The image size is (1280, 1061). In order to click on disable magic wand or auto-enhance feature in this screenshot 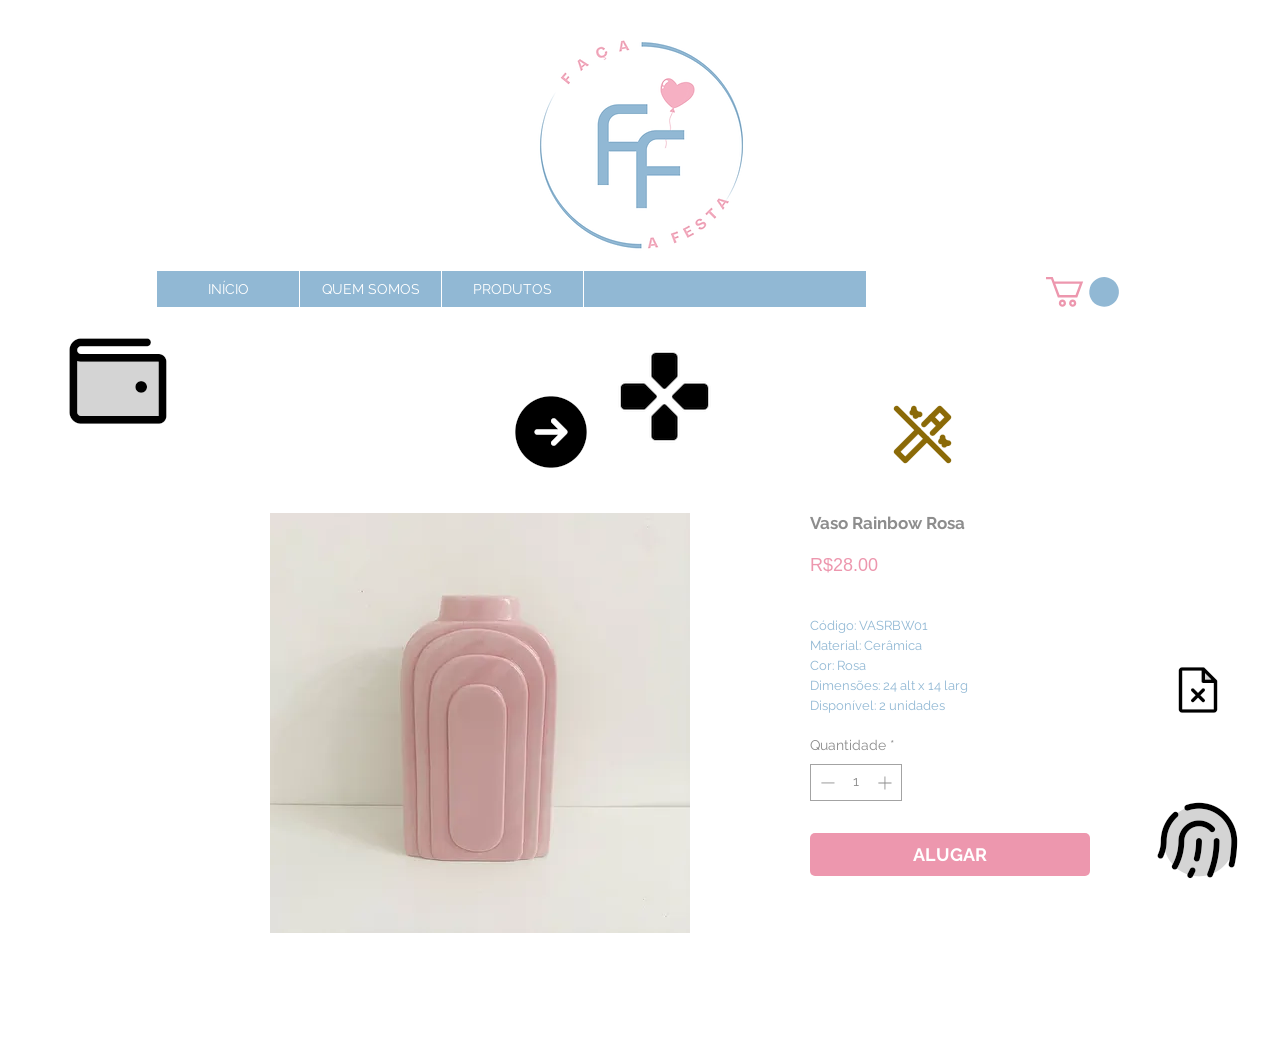, I will do `click(922, 434)`.